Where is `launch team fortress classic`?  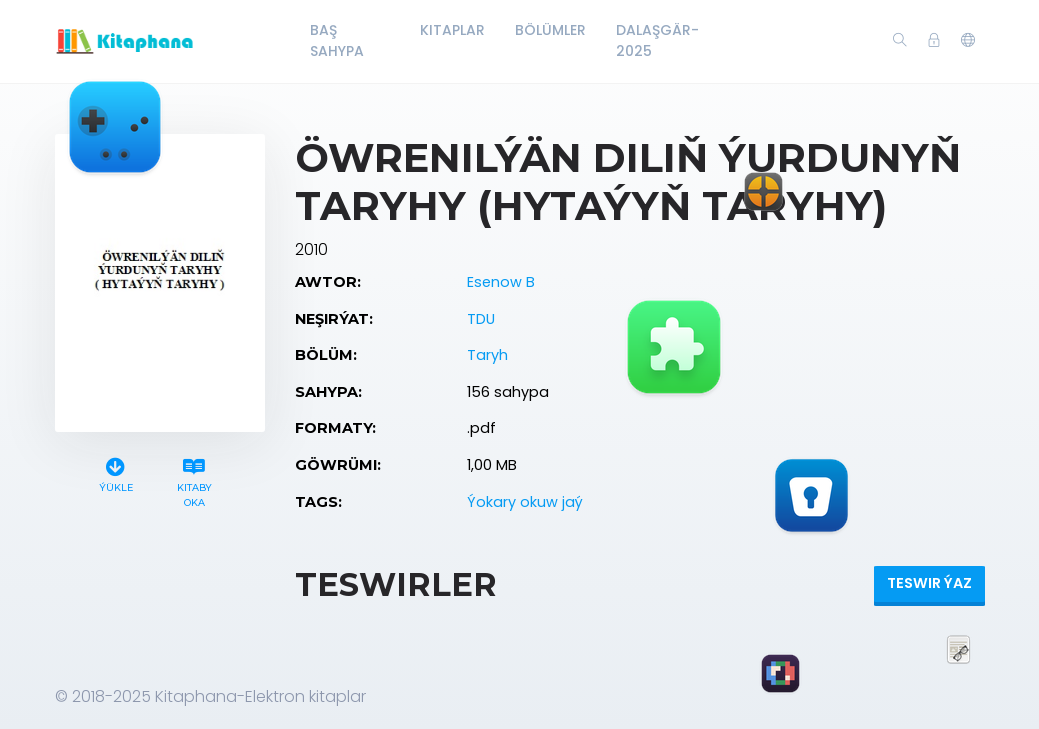 launch team fortress classic is located at coordinates (763, 191).